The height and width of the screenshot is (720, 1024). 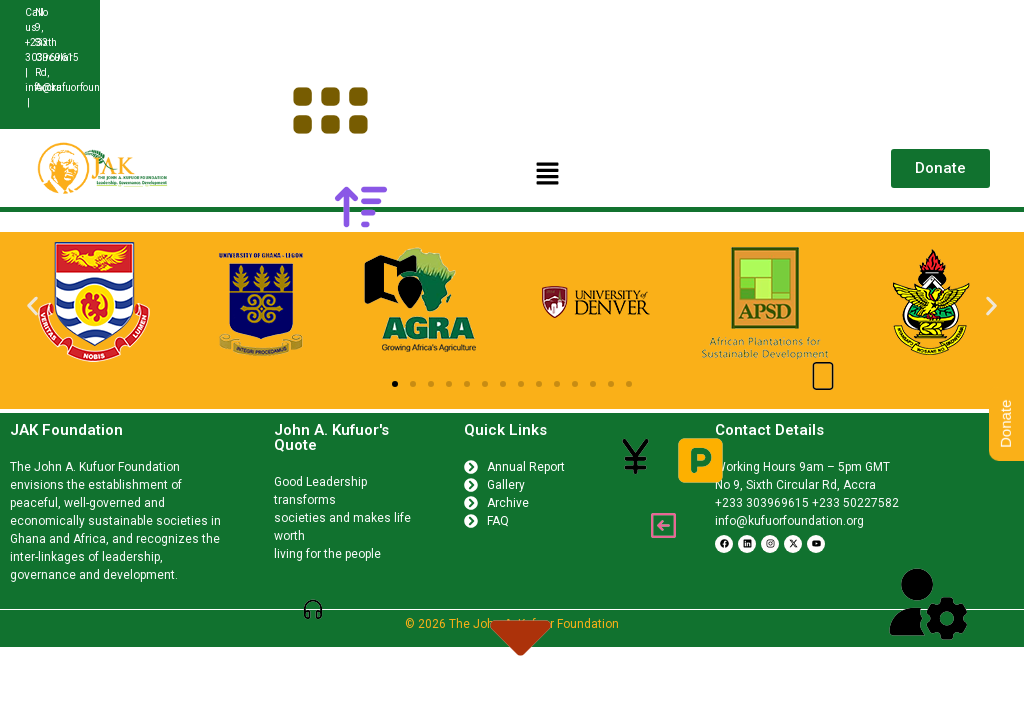 What do you see at coordinates (361, 207) in the screenshot?
I see `sort list in ascending order` at bounding box center [361, 207].